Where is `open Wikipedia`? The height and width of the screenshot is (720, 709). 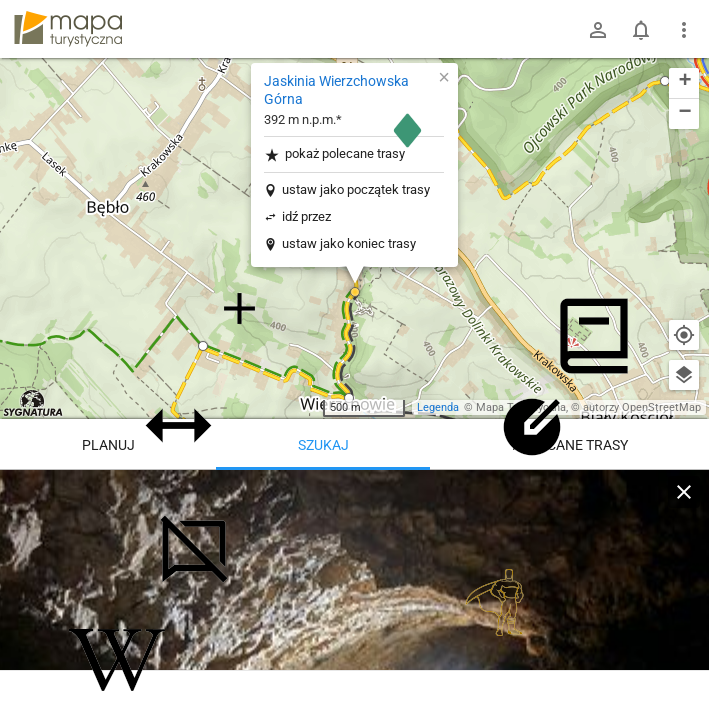
open Wikipedia is located at coordinates (117, 660).